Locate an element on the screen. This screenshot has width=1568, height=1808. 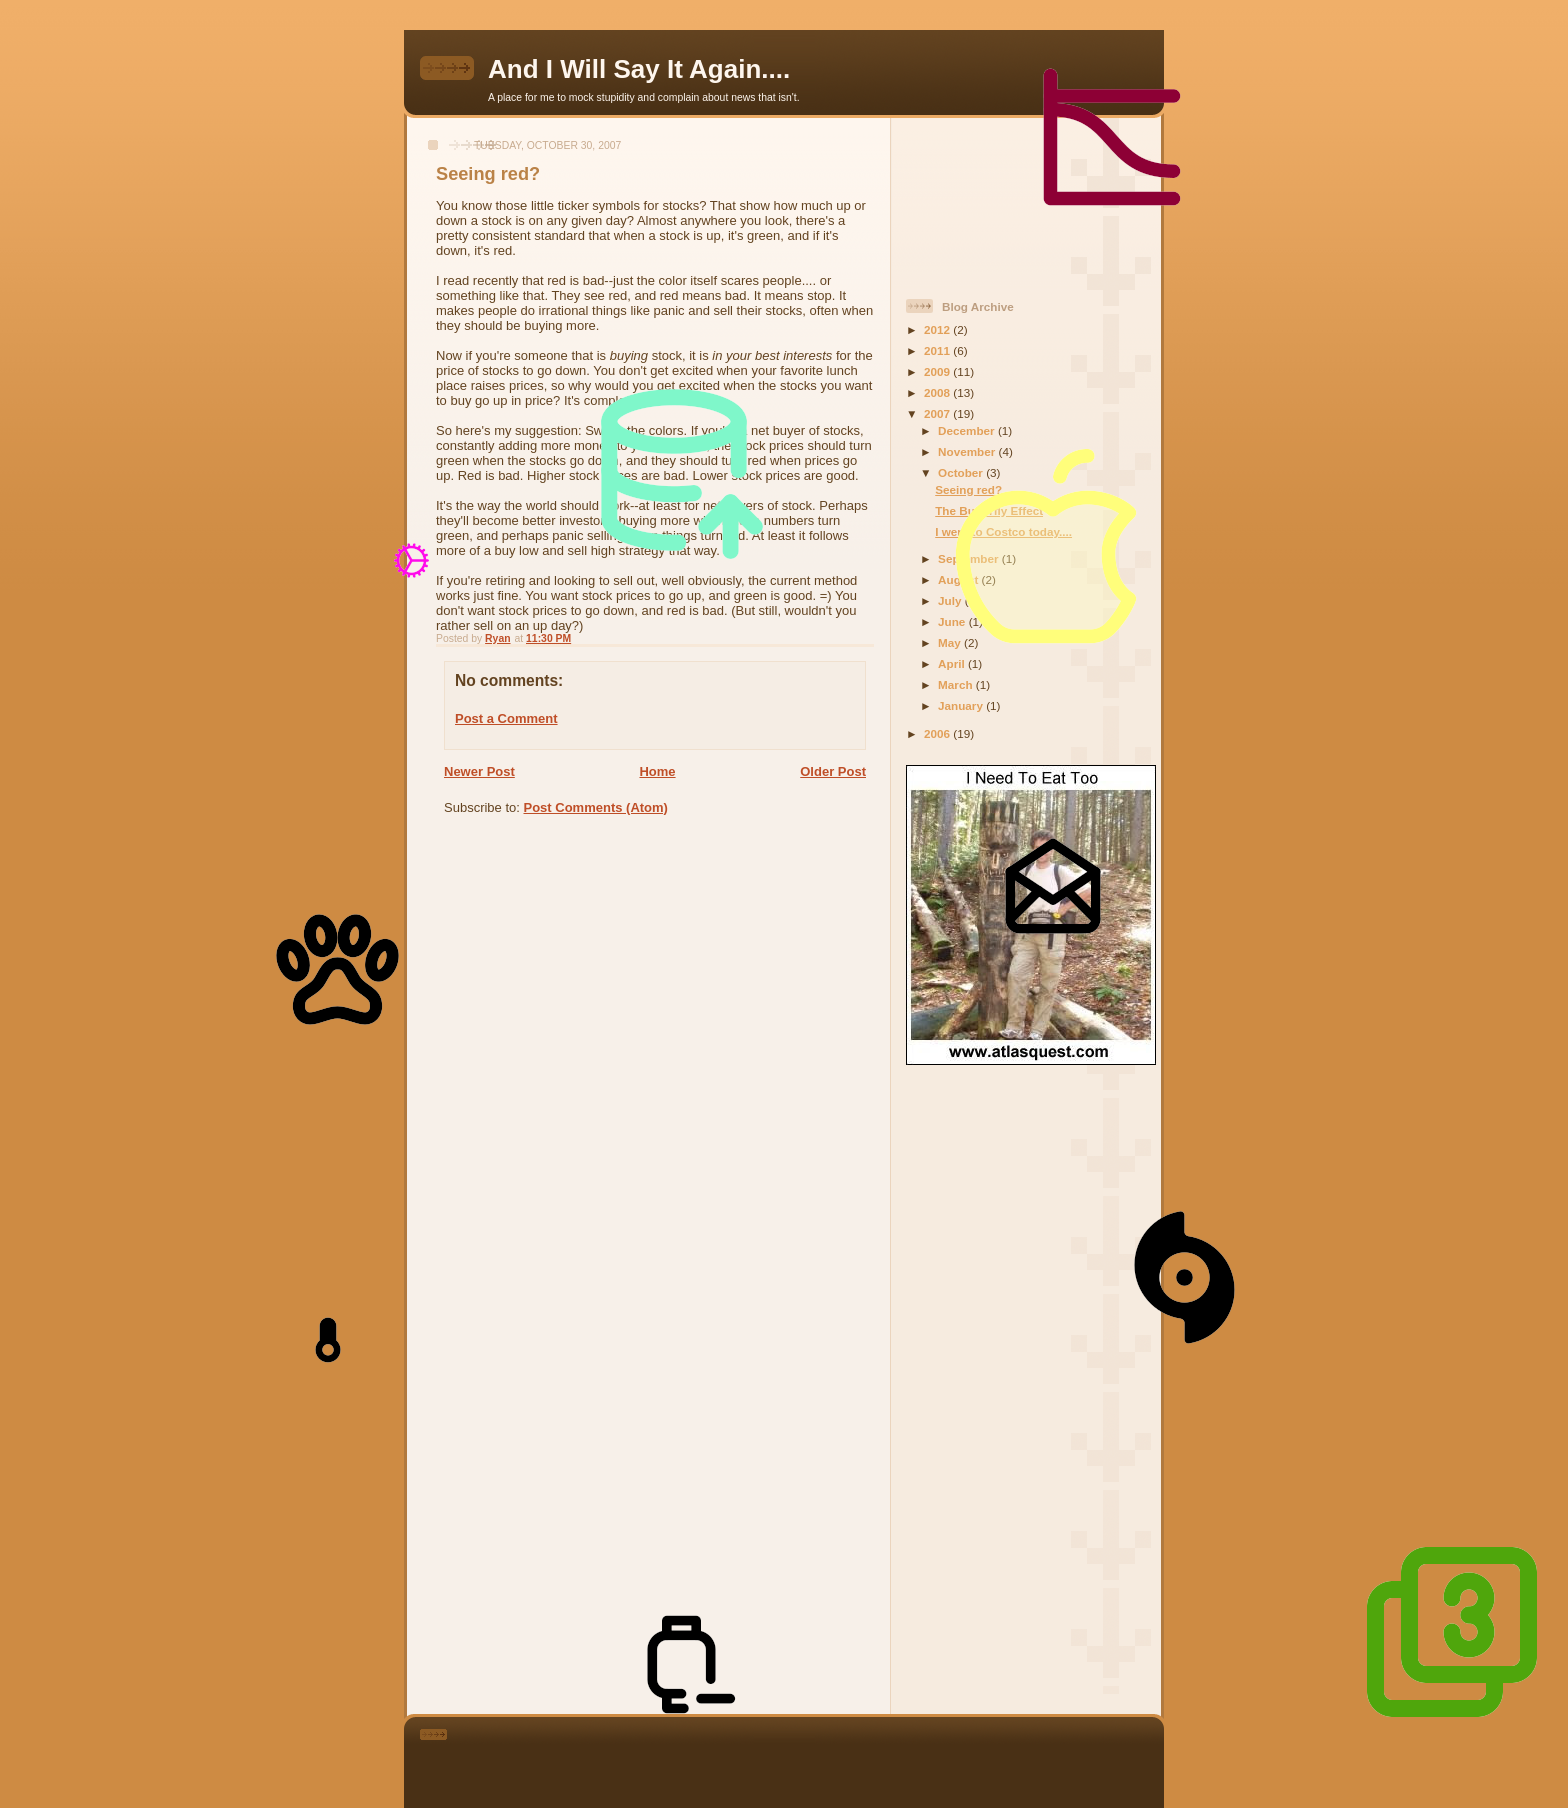
view item 3 in a series or collection is located at coordinates (1452, 1632).